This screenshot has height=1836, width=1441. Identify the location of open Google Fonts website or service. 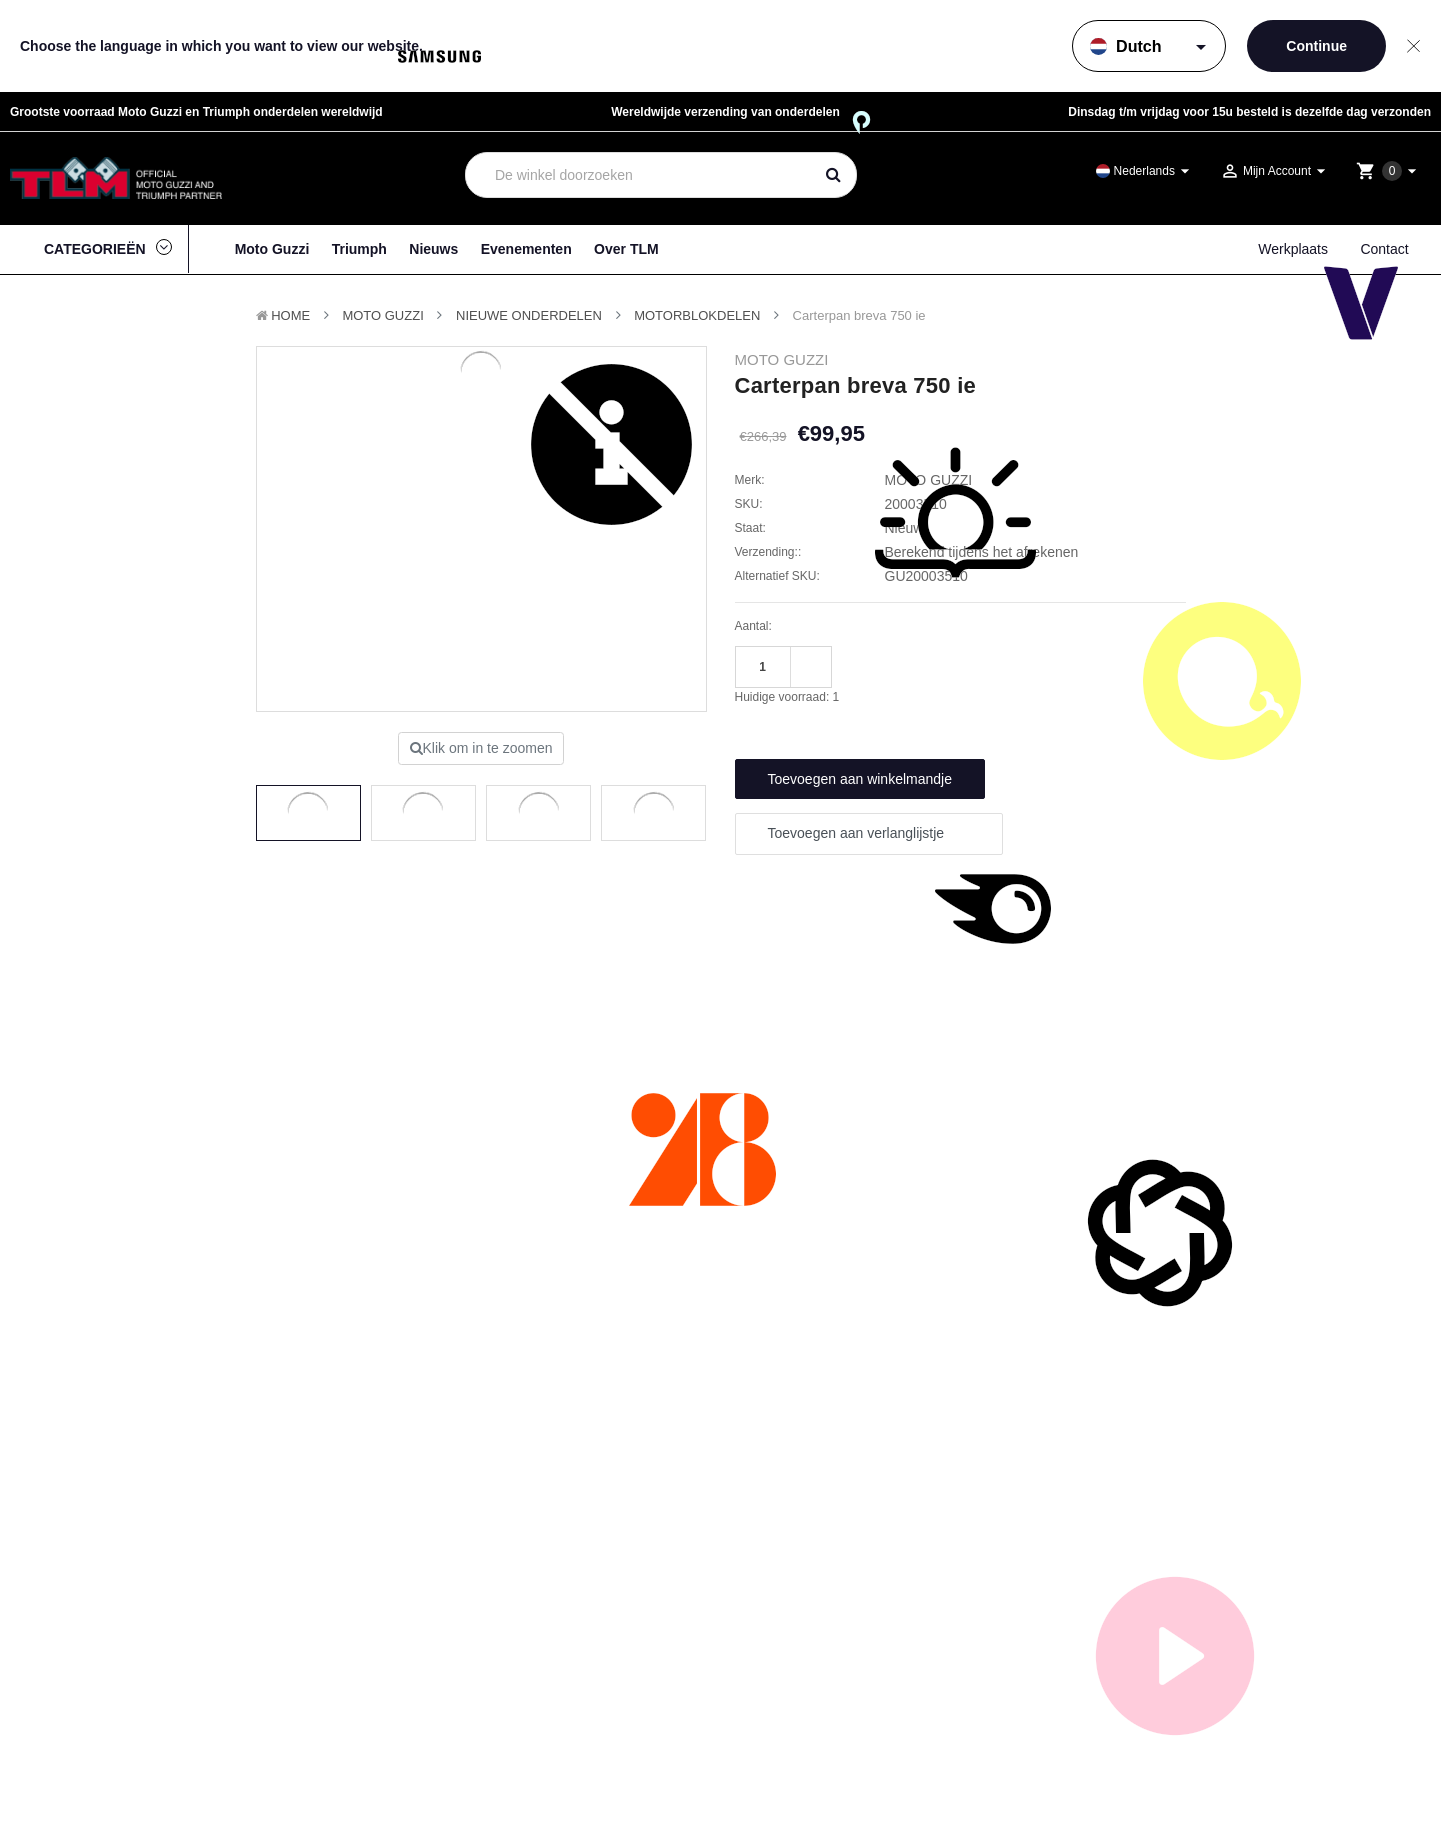
(702, 1149).